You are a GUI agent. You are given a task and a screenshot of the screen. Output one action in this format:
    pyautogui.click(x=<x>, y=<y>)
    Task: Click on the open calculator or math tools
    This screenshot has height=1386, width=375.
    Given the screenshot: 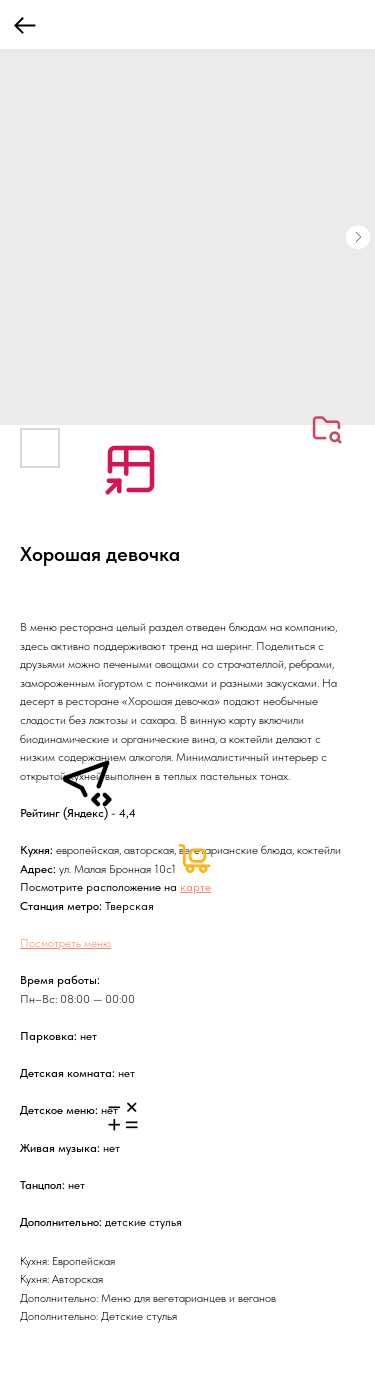 What is the action you would take?
    pyautogui.click(x=123, y=1116)
    